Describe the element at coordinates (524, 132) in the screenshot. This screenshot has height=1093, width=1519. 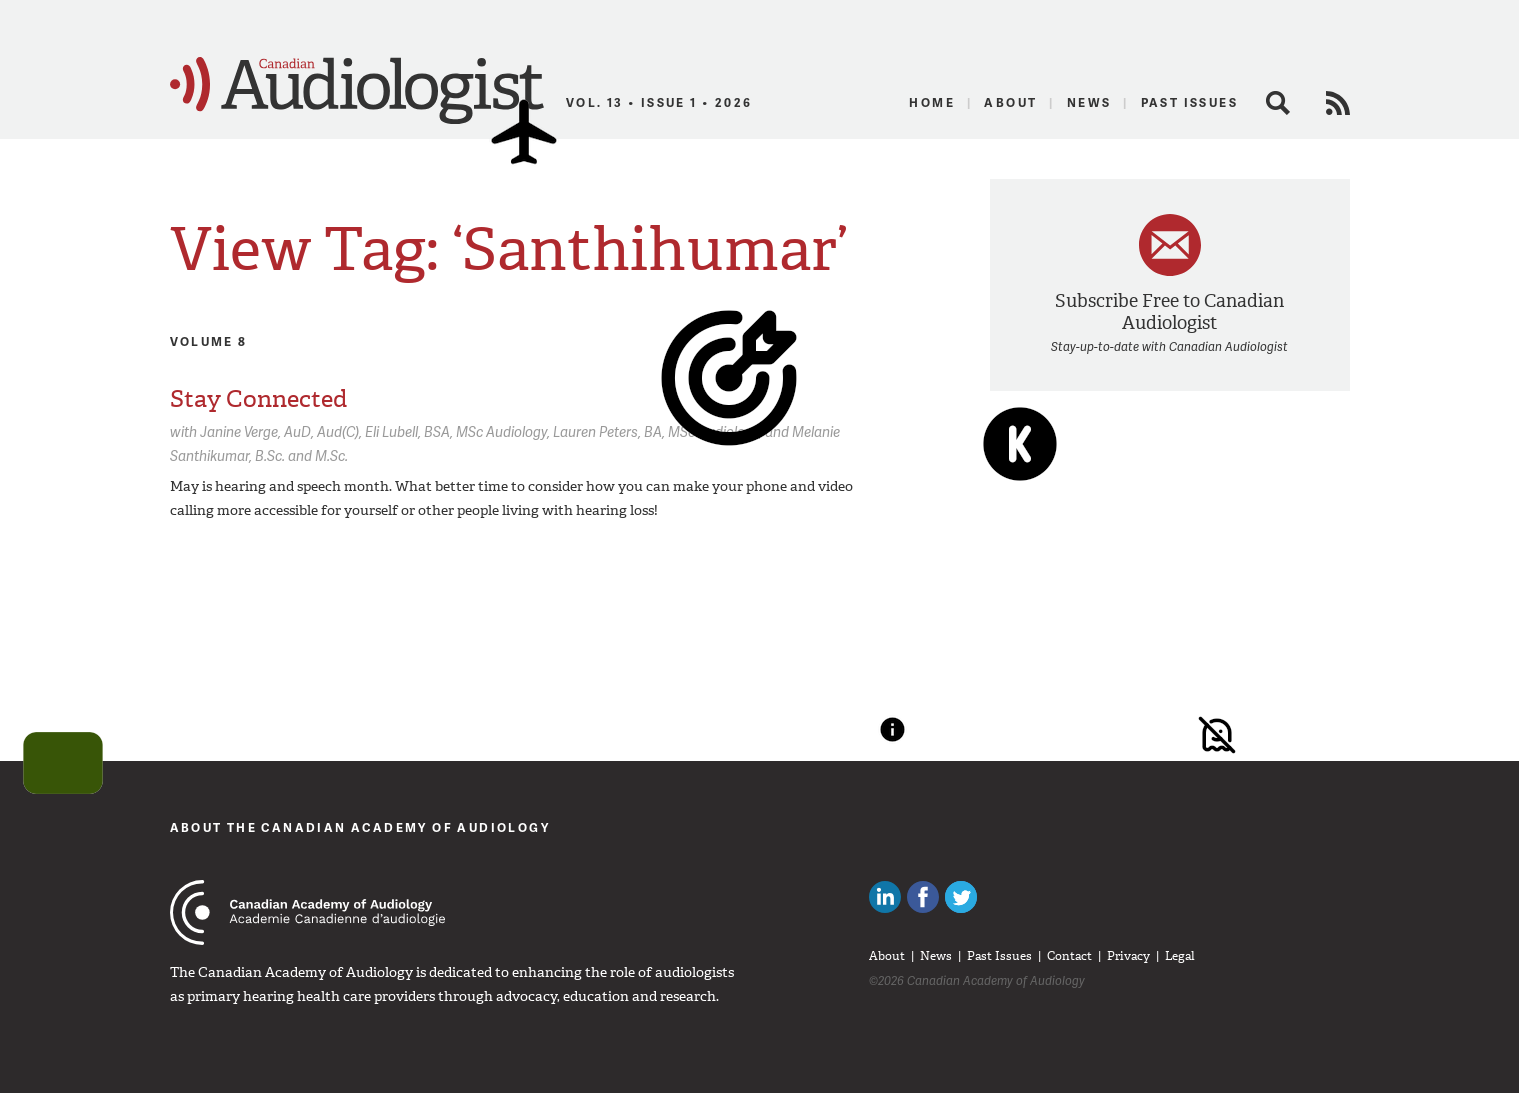
I see `enable airplane mode` at that location.